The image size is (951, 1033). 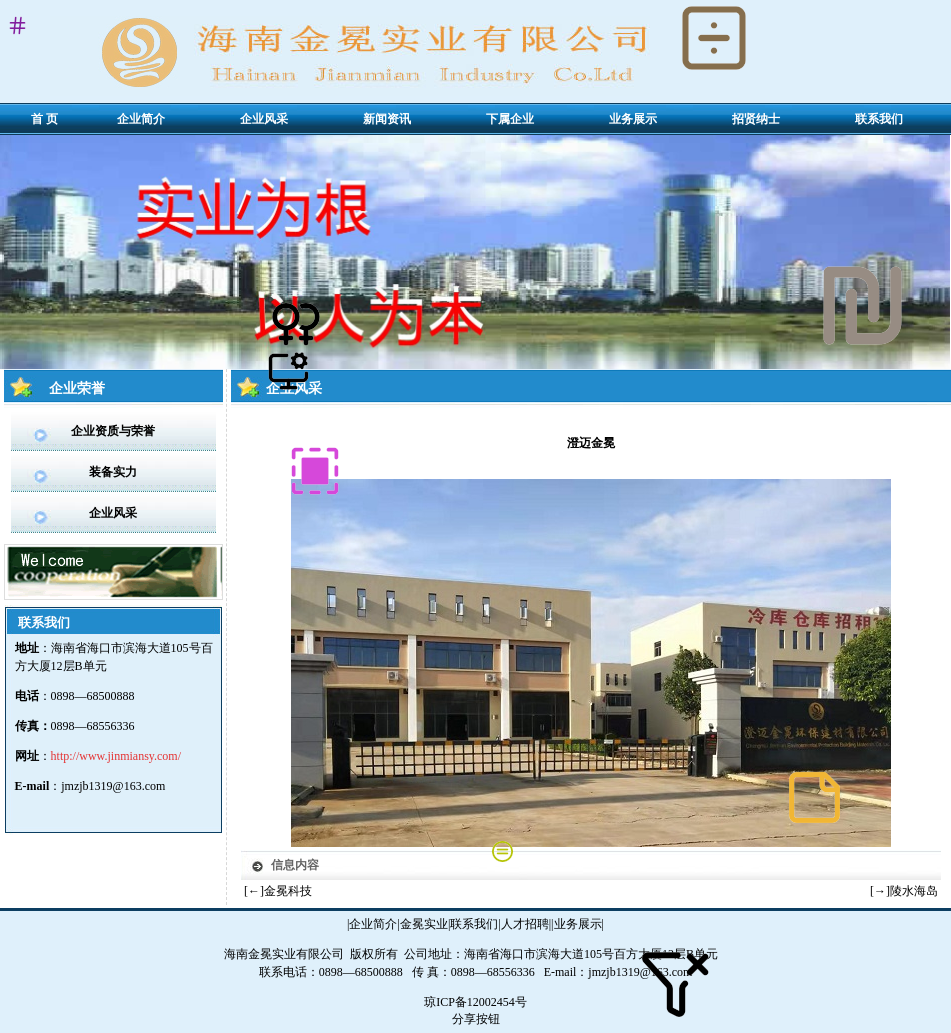 I want to click on indicates equality or balanced state, so click(x=502, y=851).